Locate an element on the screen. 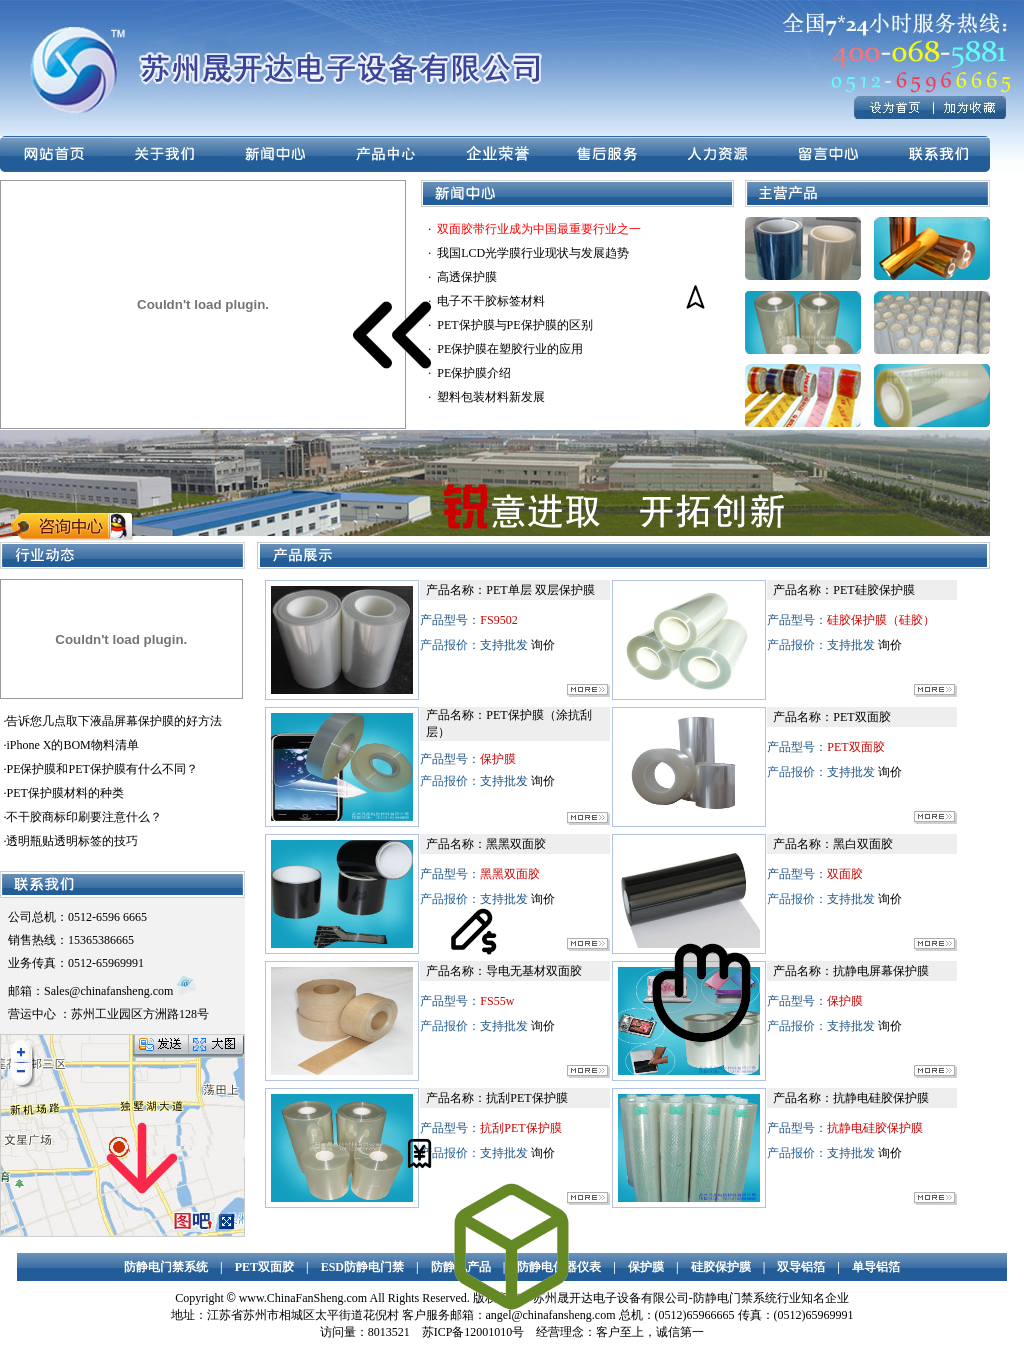 The width and height of the screenshot is (1024, 1349). view package or shipment details is located at coordinates (511, 1246).